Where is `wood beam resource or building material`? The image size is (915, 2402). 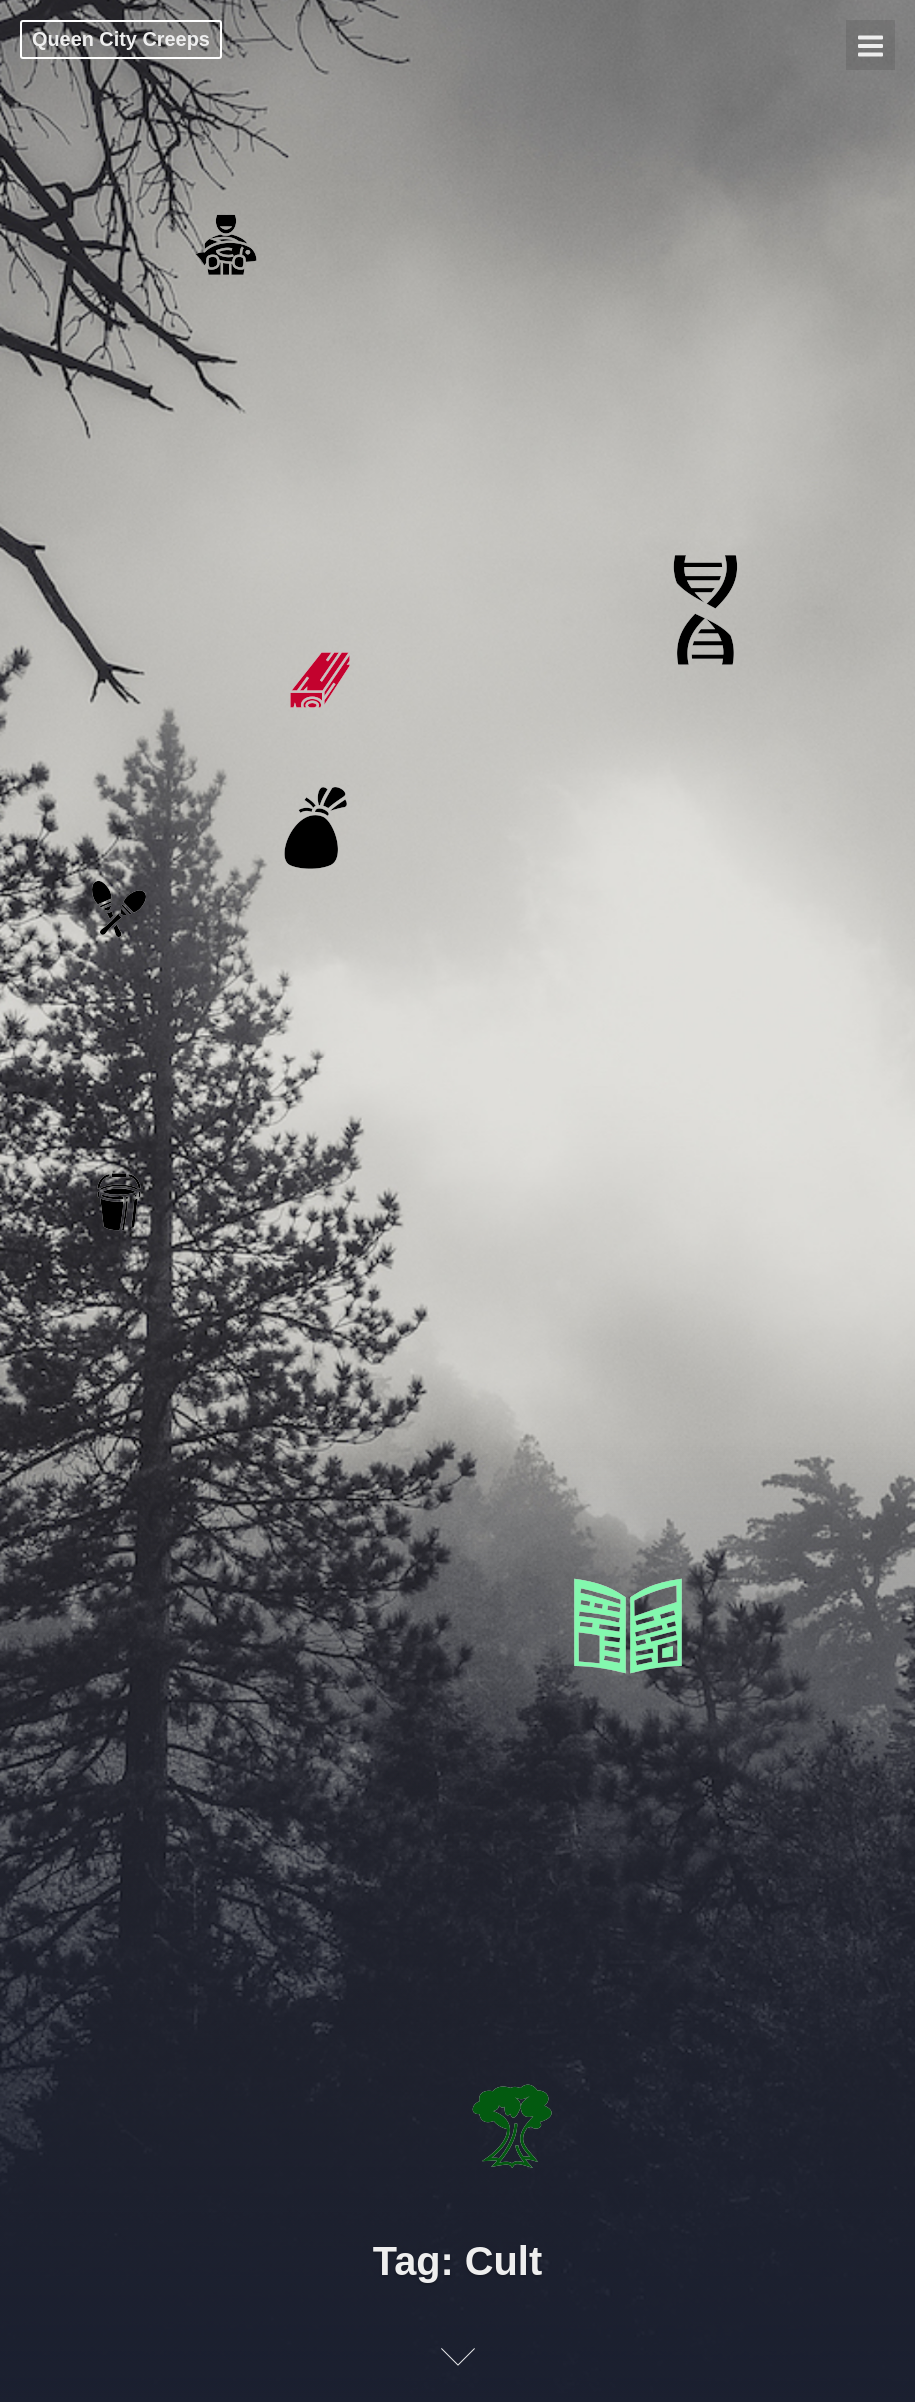
wood beam resource or building material is located at coordinates (320, 680).